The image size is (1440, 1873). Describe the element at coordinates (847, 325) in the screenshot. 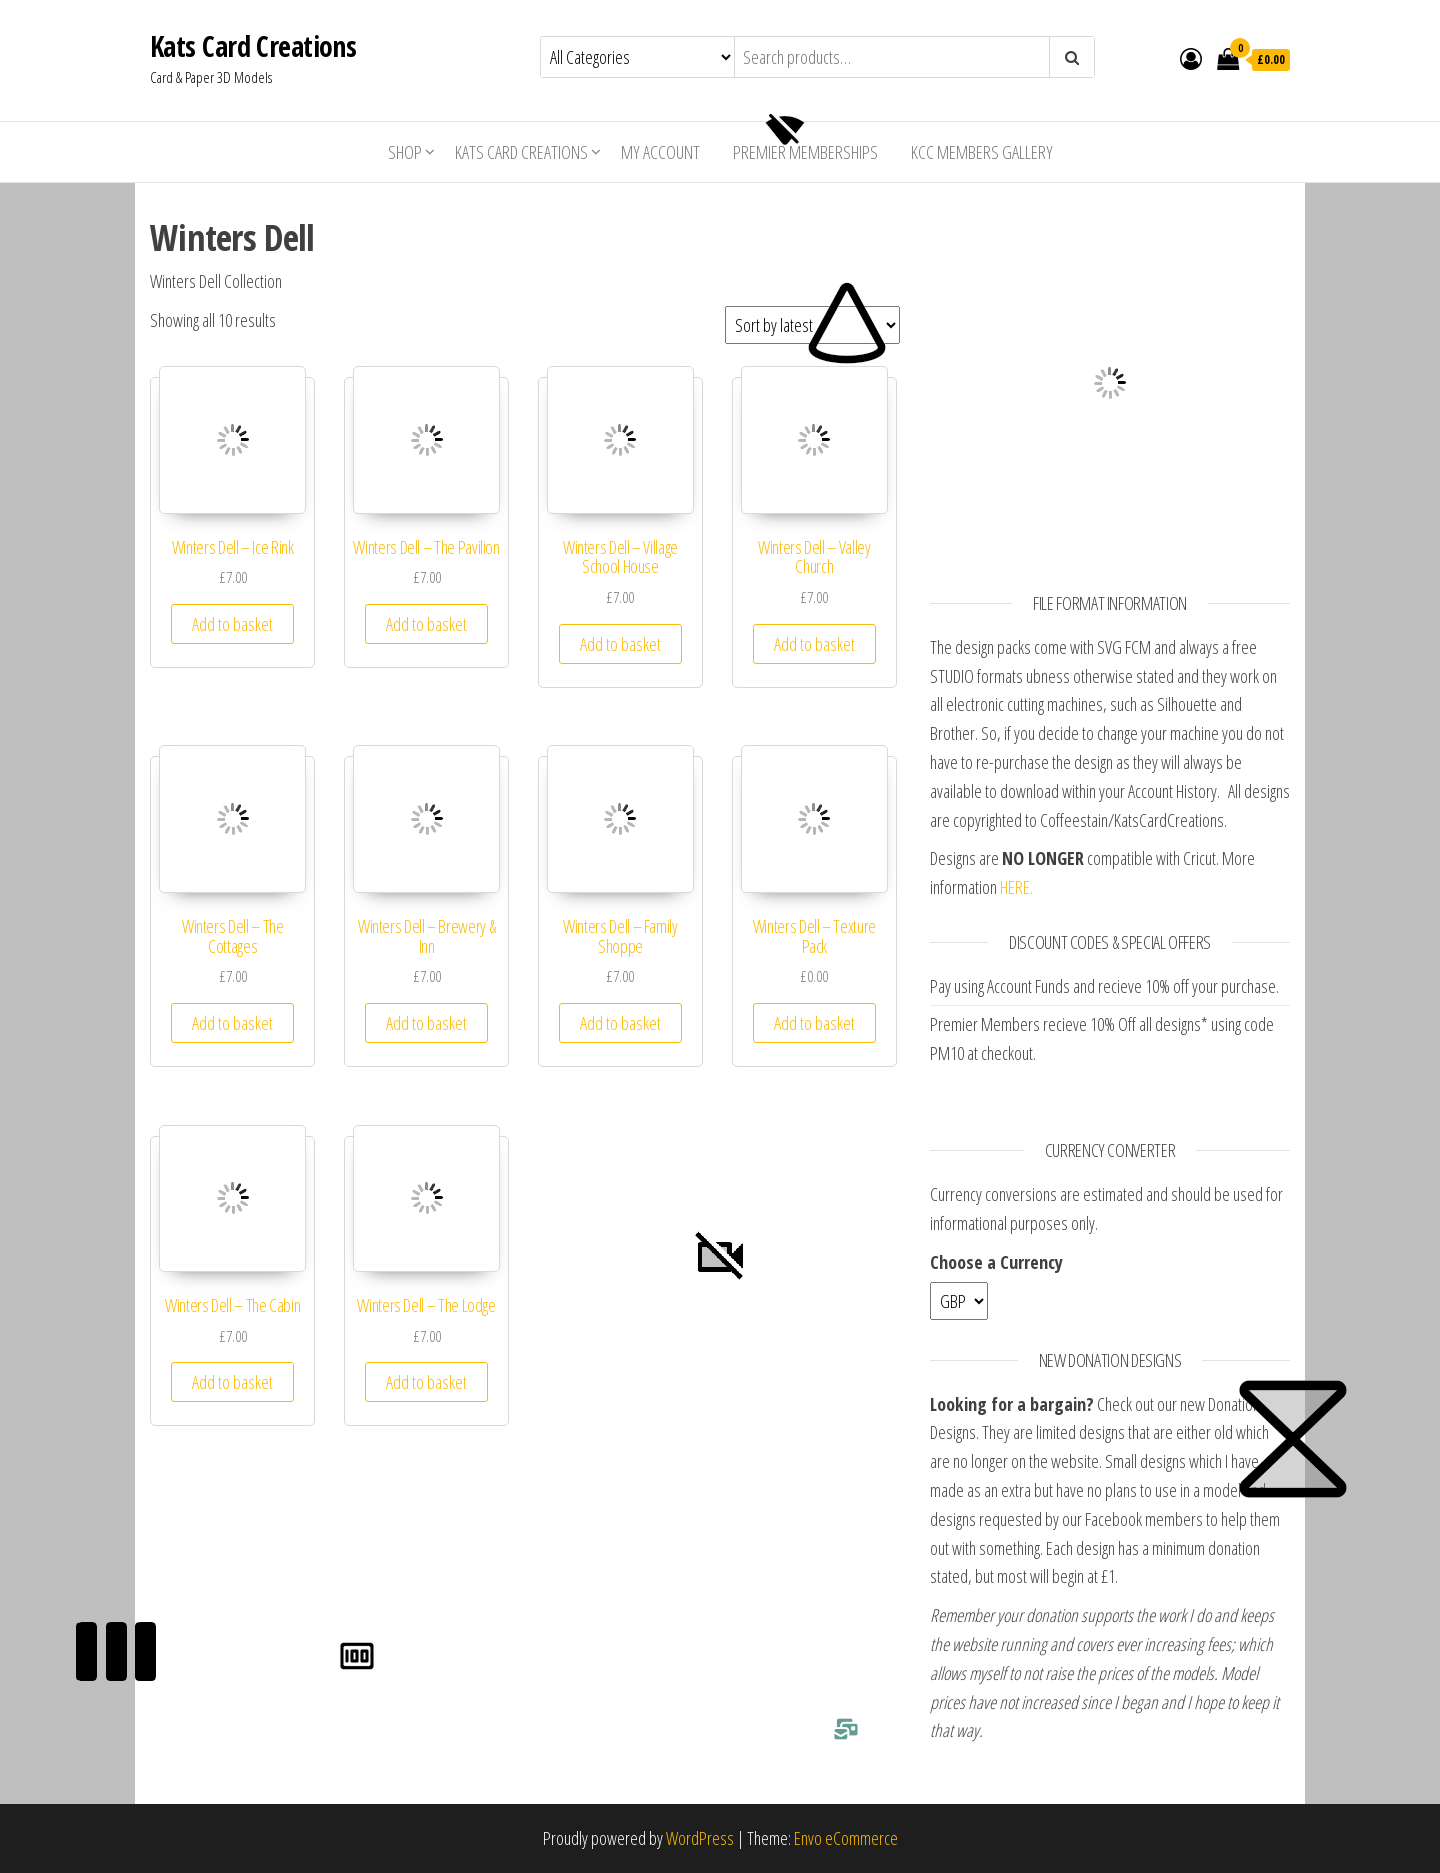

I see `indicates 3D or shape tools` at that location.